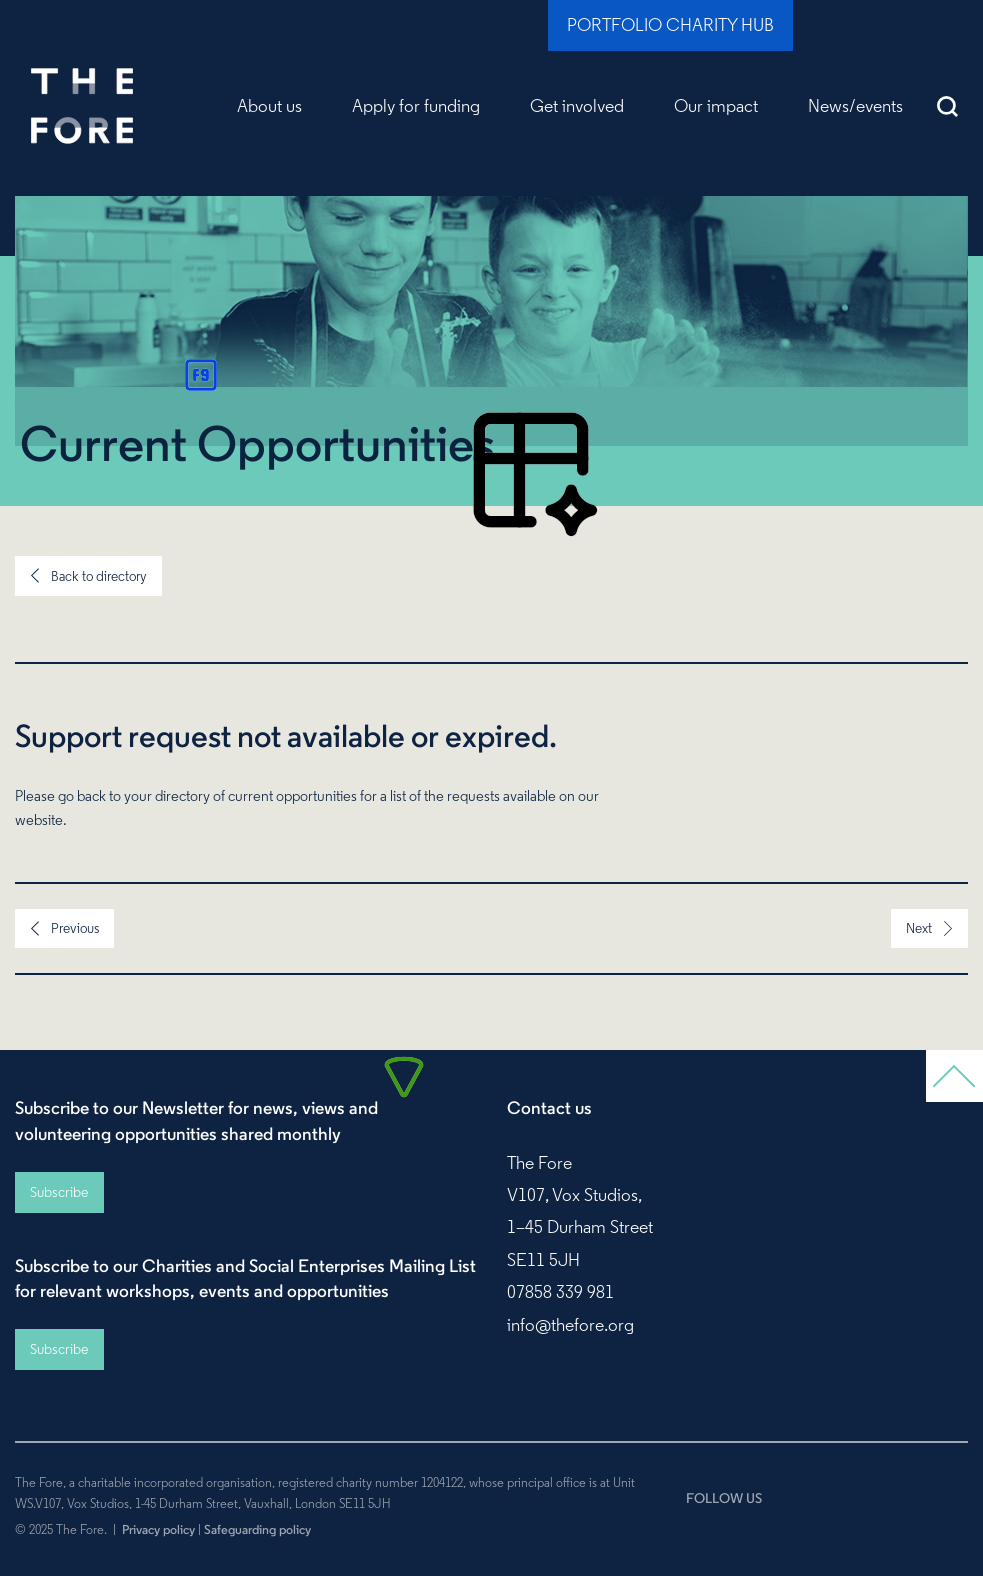 The width and height of the screenshot is (983, 1576). What do you see at coordinates (201, 375) in the screenshot?
I see `press F9 function key` at bounding box center [201, 375].